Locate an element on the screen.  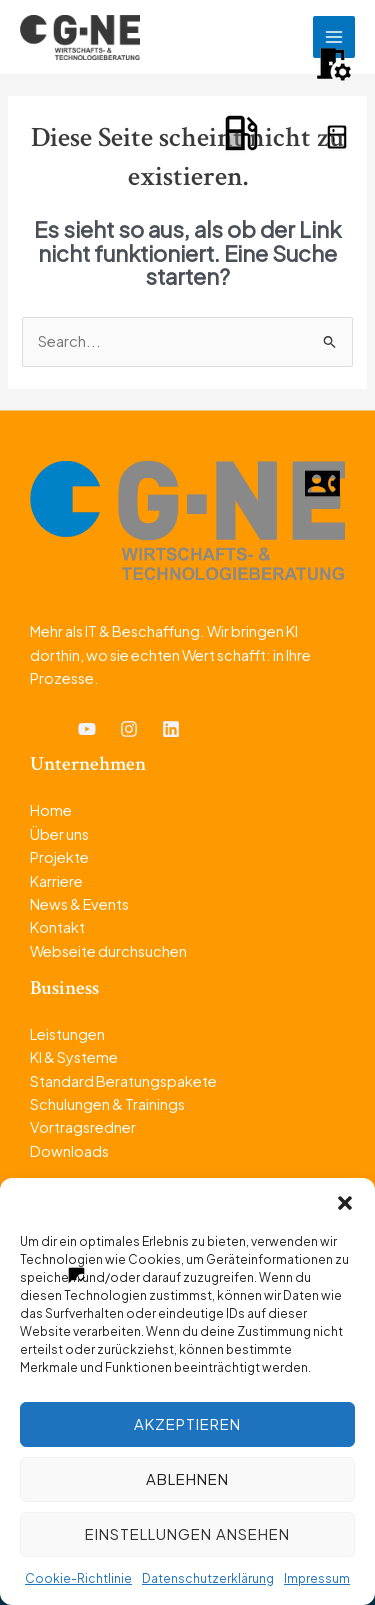
call a contact from your address book is located at coordinates (322, 483).